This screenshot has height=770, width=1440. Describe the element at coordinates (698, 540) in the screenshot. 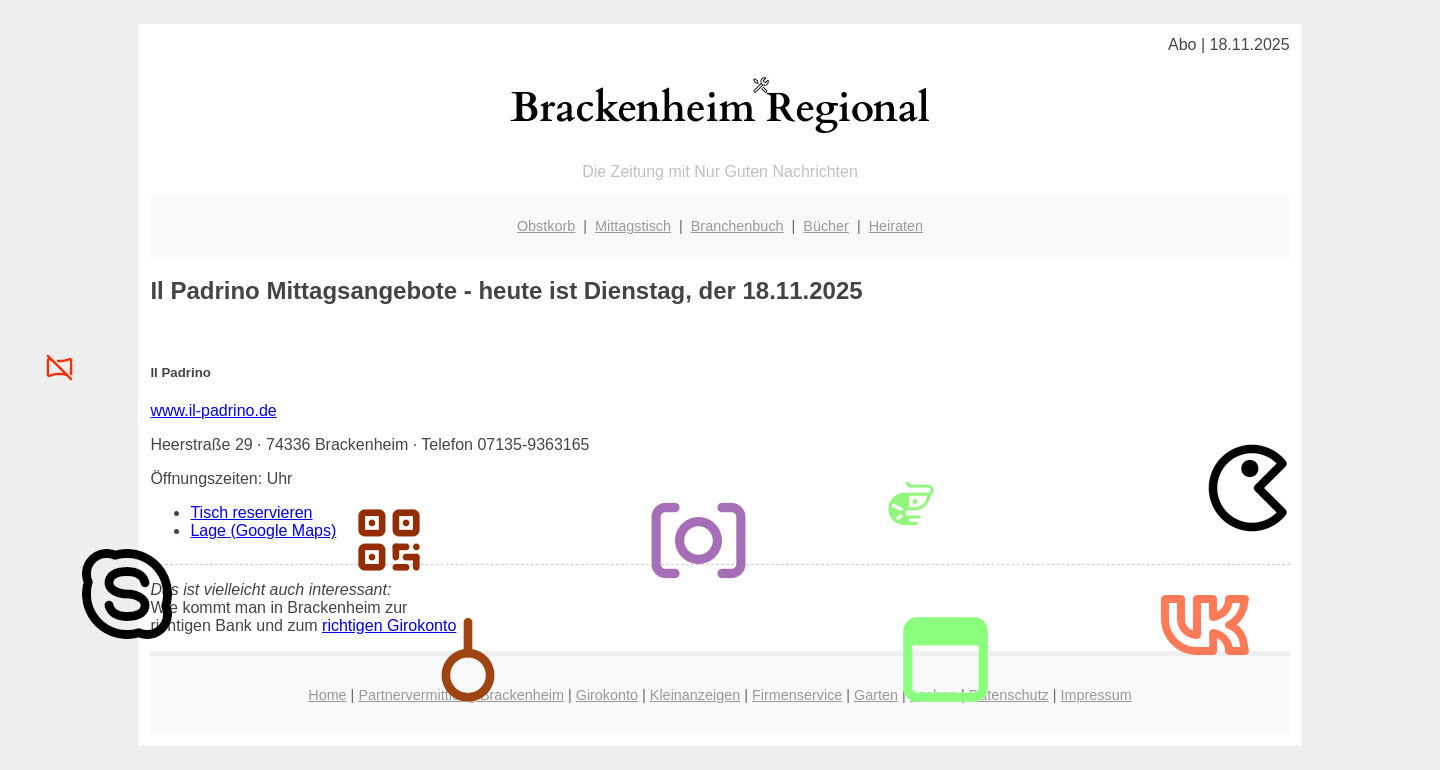

I see `access camera or photo capture settings` at that location.